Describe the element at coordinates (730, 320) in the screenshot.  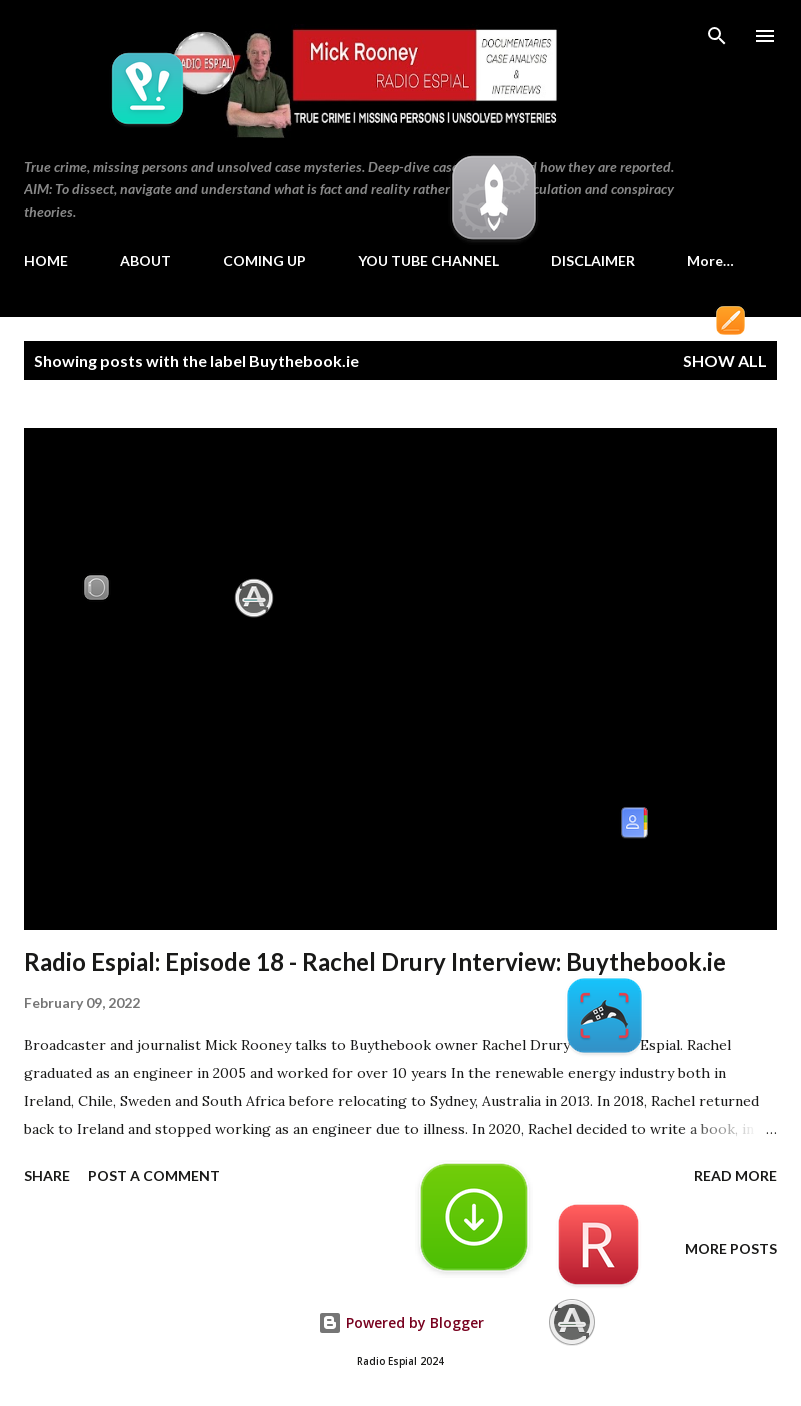
I see `open Pages document editor` at that location.